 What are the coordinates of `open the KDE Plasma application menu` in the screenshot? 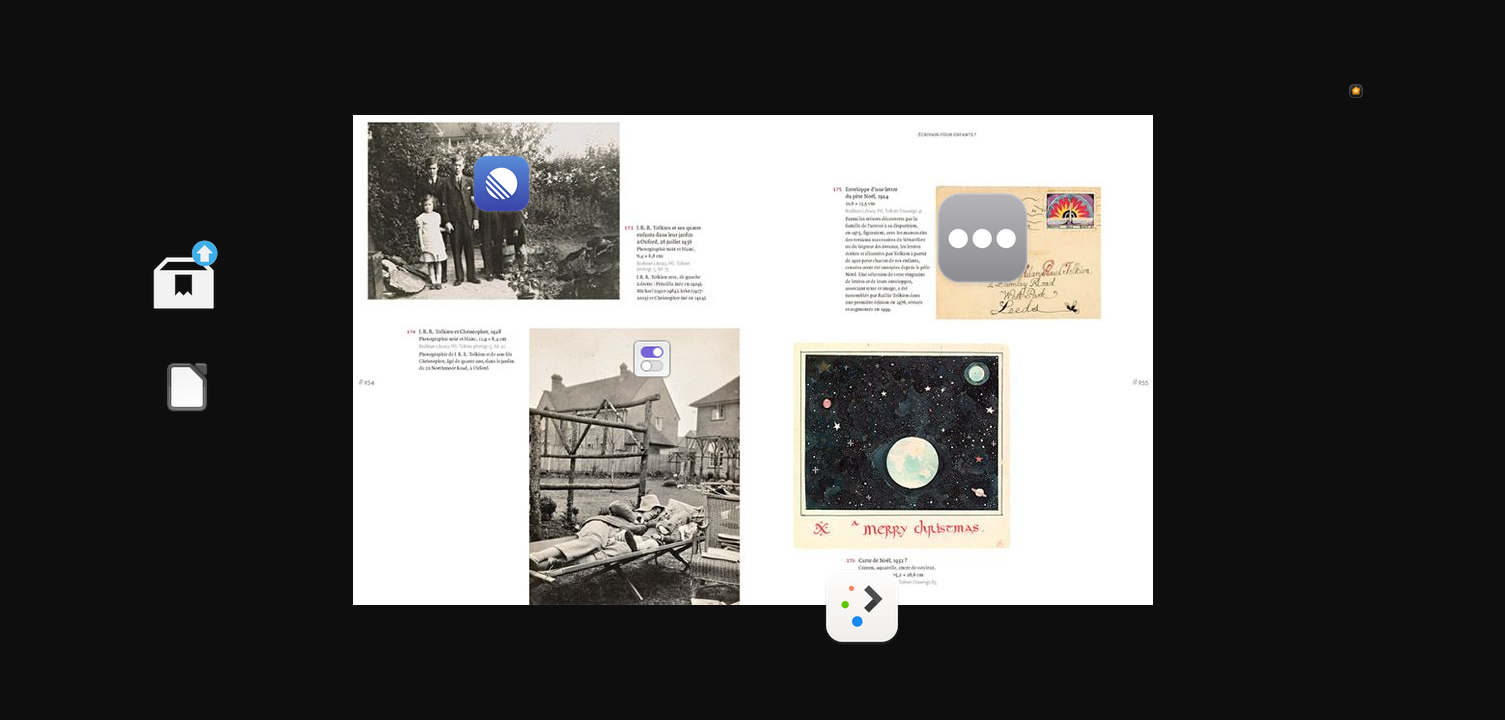 It's located at (862, 606).